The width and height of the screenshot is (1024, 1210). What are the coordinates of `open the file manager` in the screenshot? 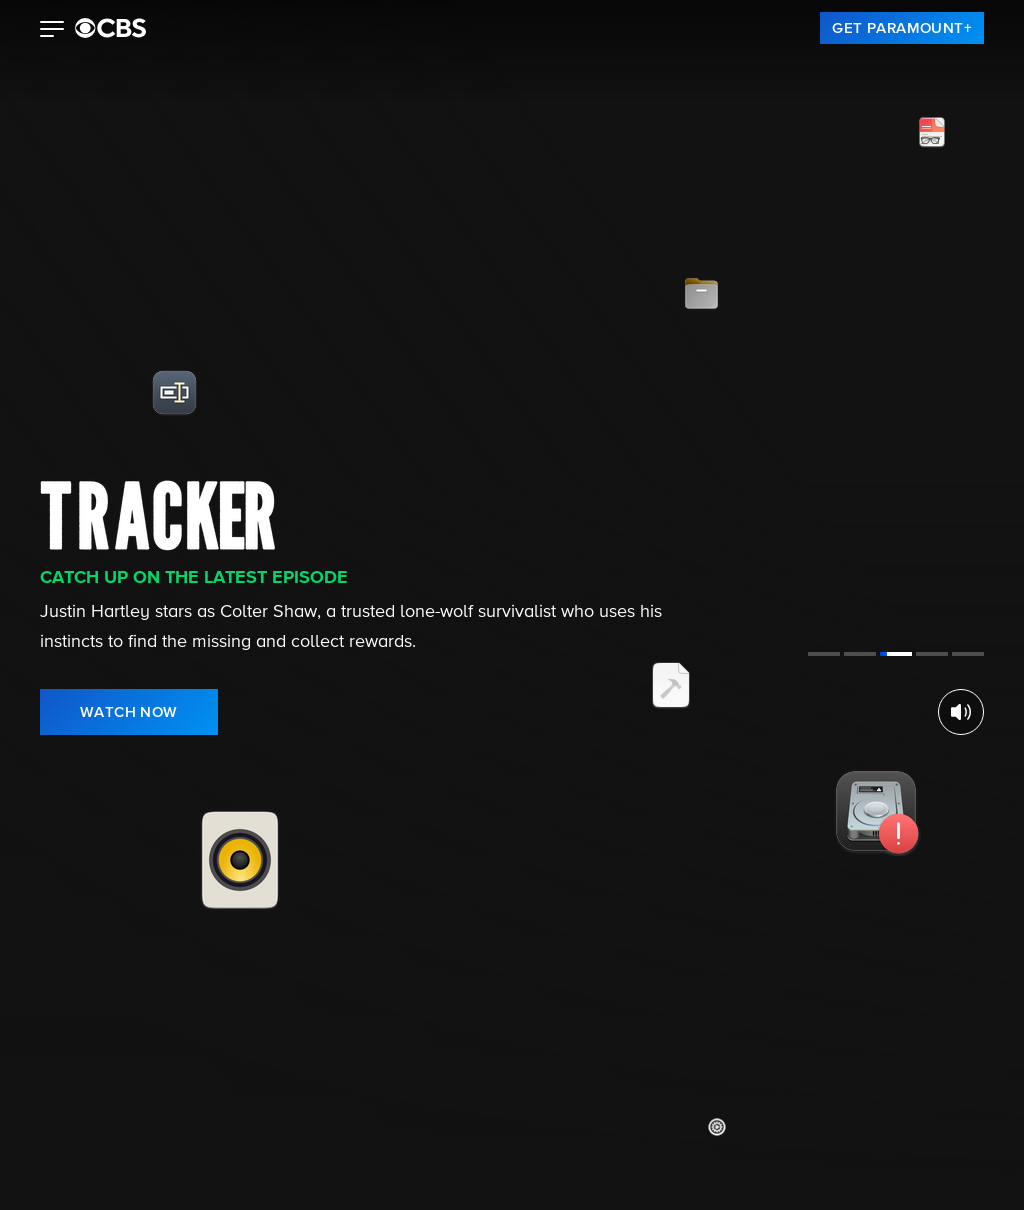 It's located at (701, 293).